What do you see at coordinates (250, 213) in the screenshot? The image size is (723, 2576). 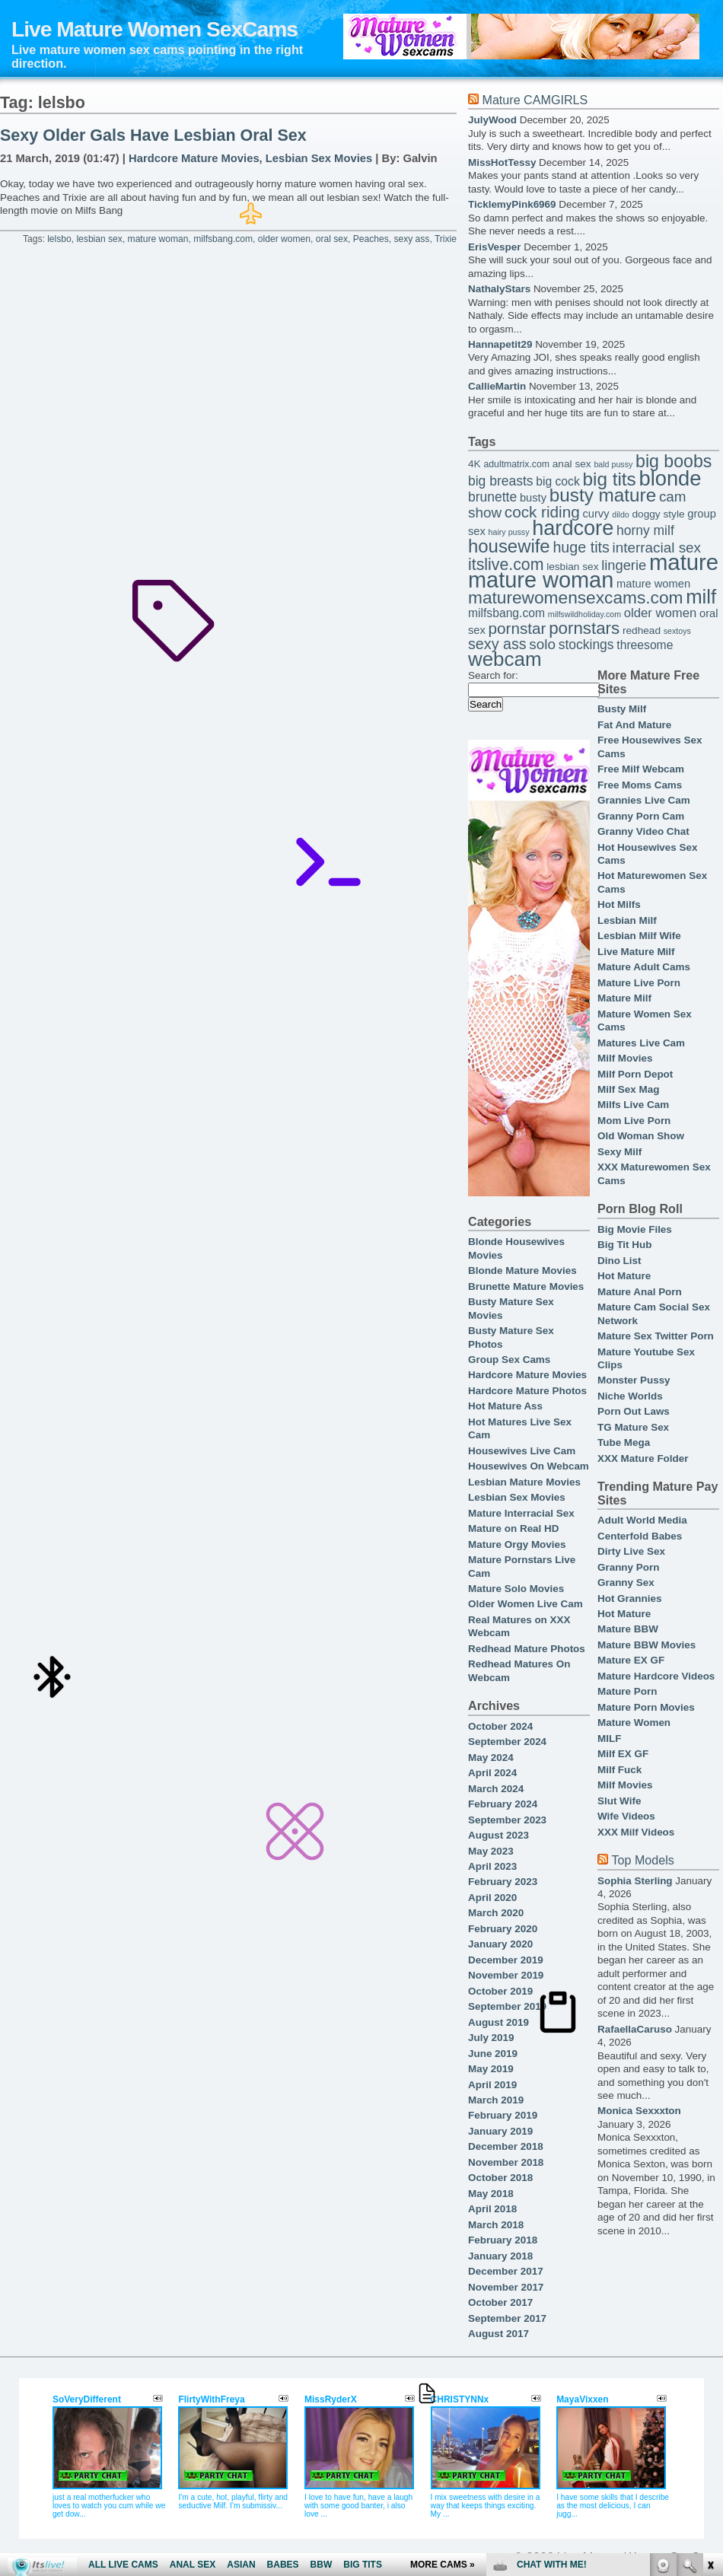 I see `enable airplane mode` at bounding box center [250, 213].